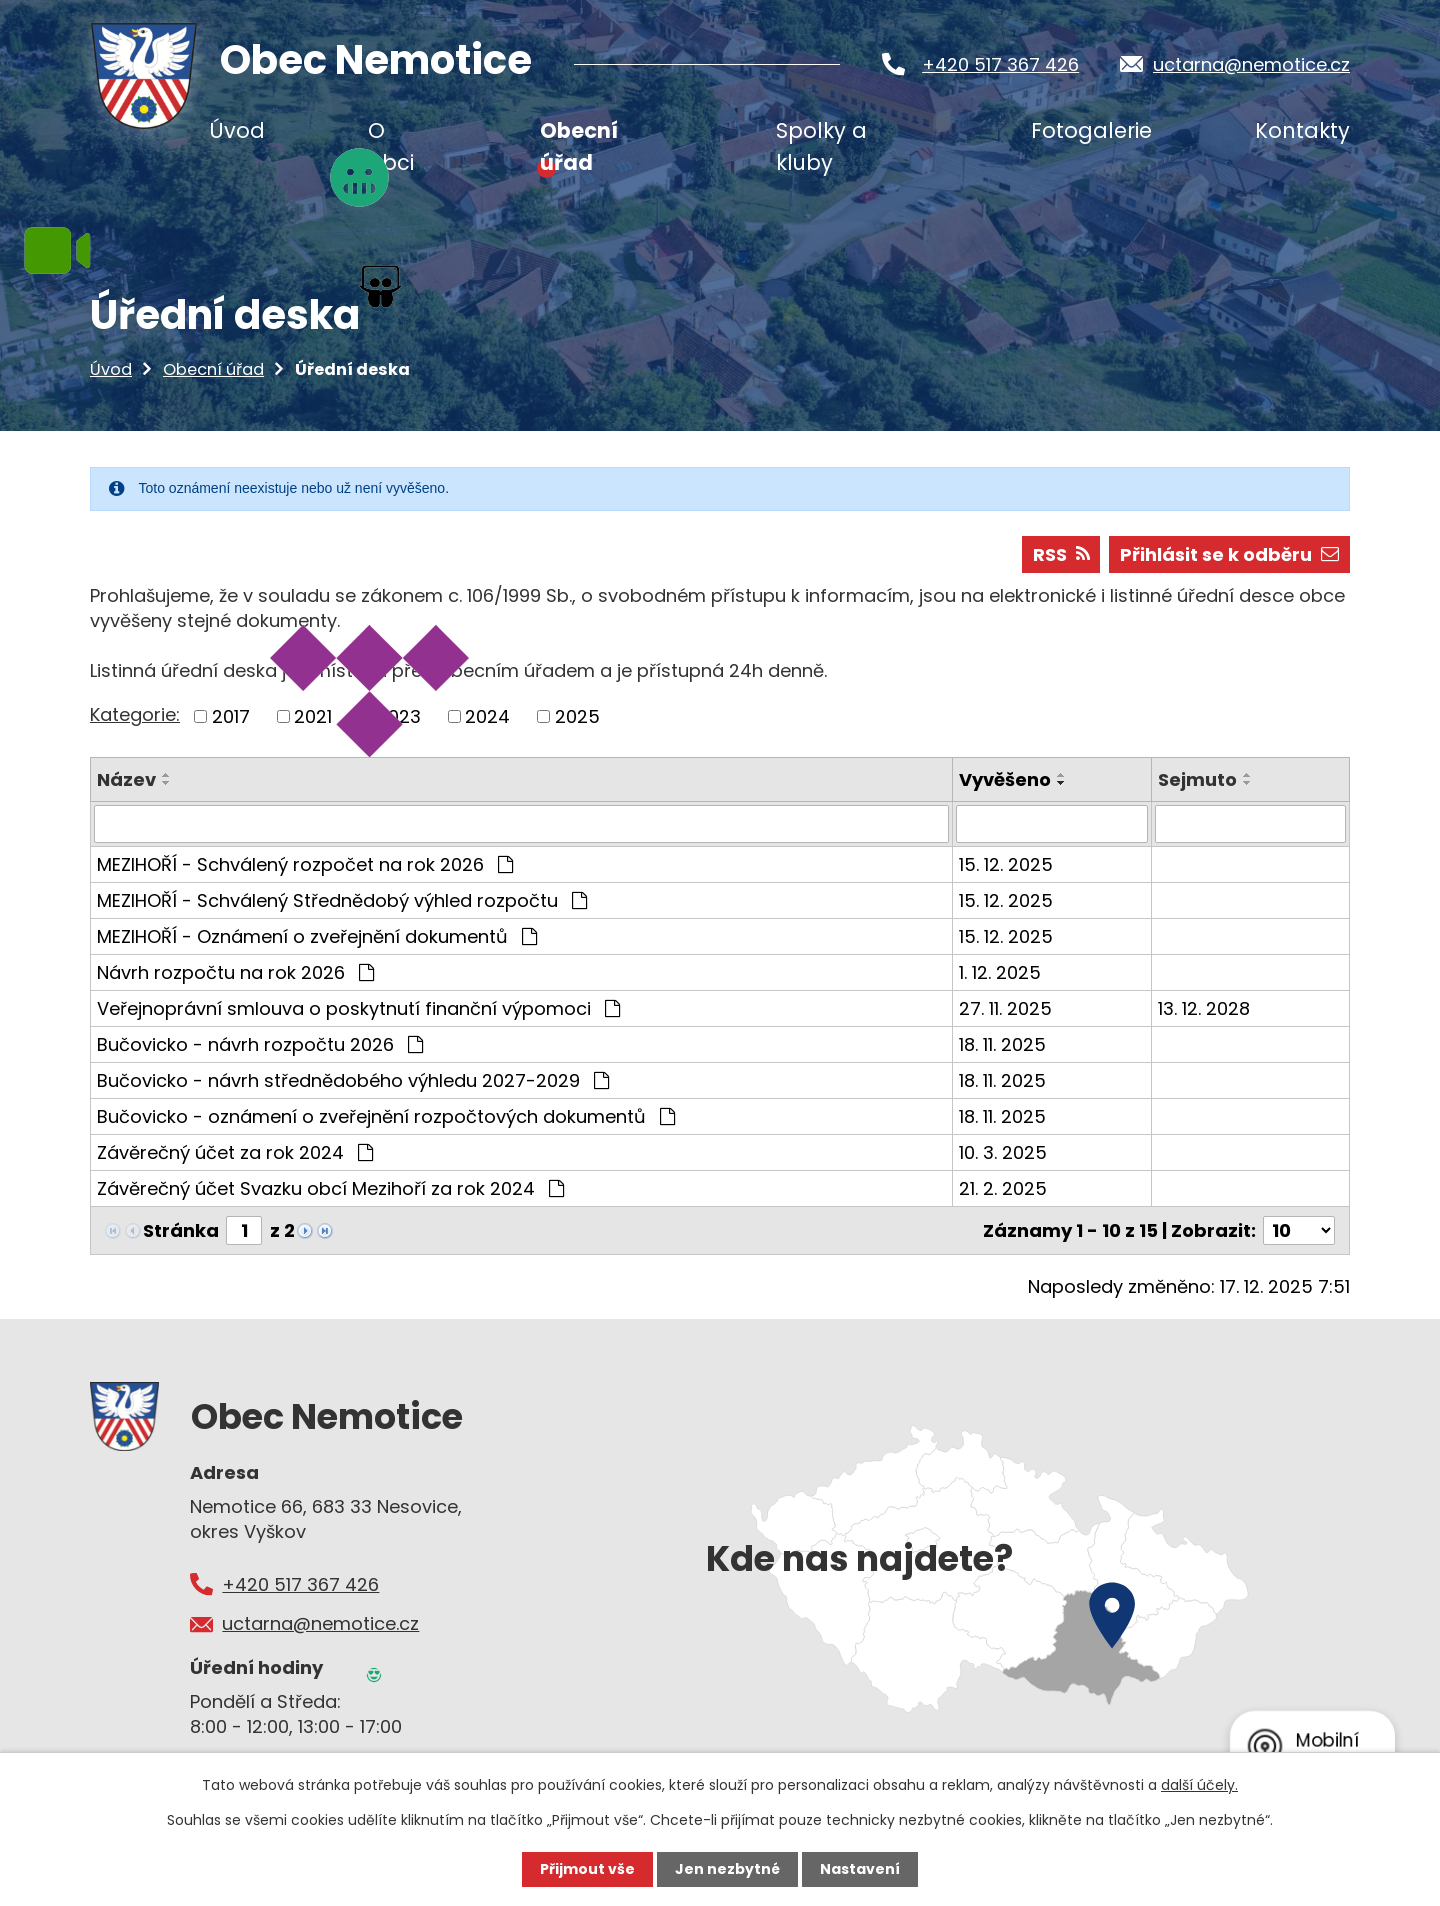 Image resolution: width=1440 pixels, height=1906 pixels. Describe the element at coordinates (359, 177) in the screenshot. I see `indicates an awkward or uncomfortable situation` at that location.